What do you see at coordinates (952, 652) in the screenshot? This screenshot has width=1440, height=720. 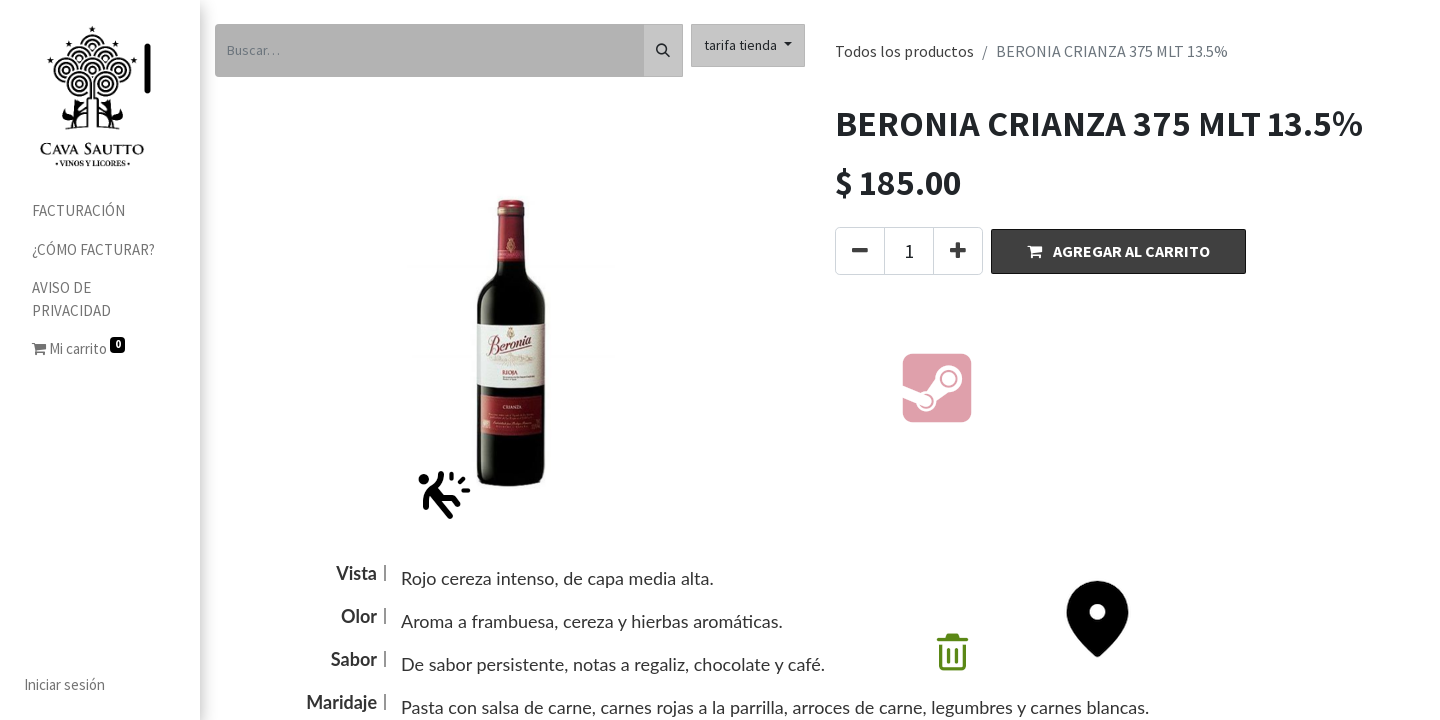 I see `delete selected item` at bounding box center [952, 652].